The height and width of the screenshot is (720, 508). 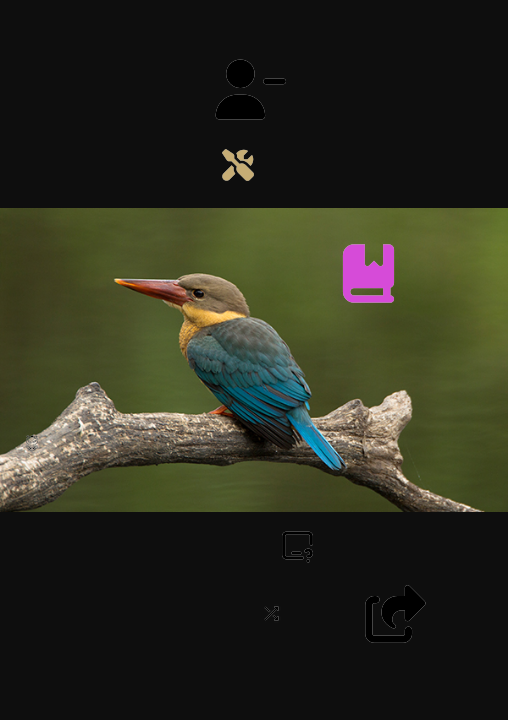 I want to click on shuffle playlist or queue, so click(x=271, y=613).